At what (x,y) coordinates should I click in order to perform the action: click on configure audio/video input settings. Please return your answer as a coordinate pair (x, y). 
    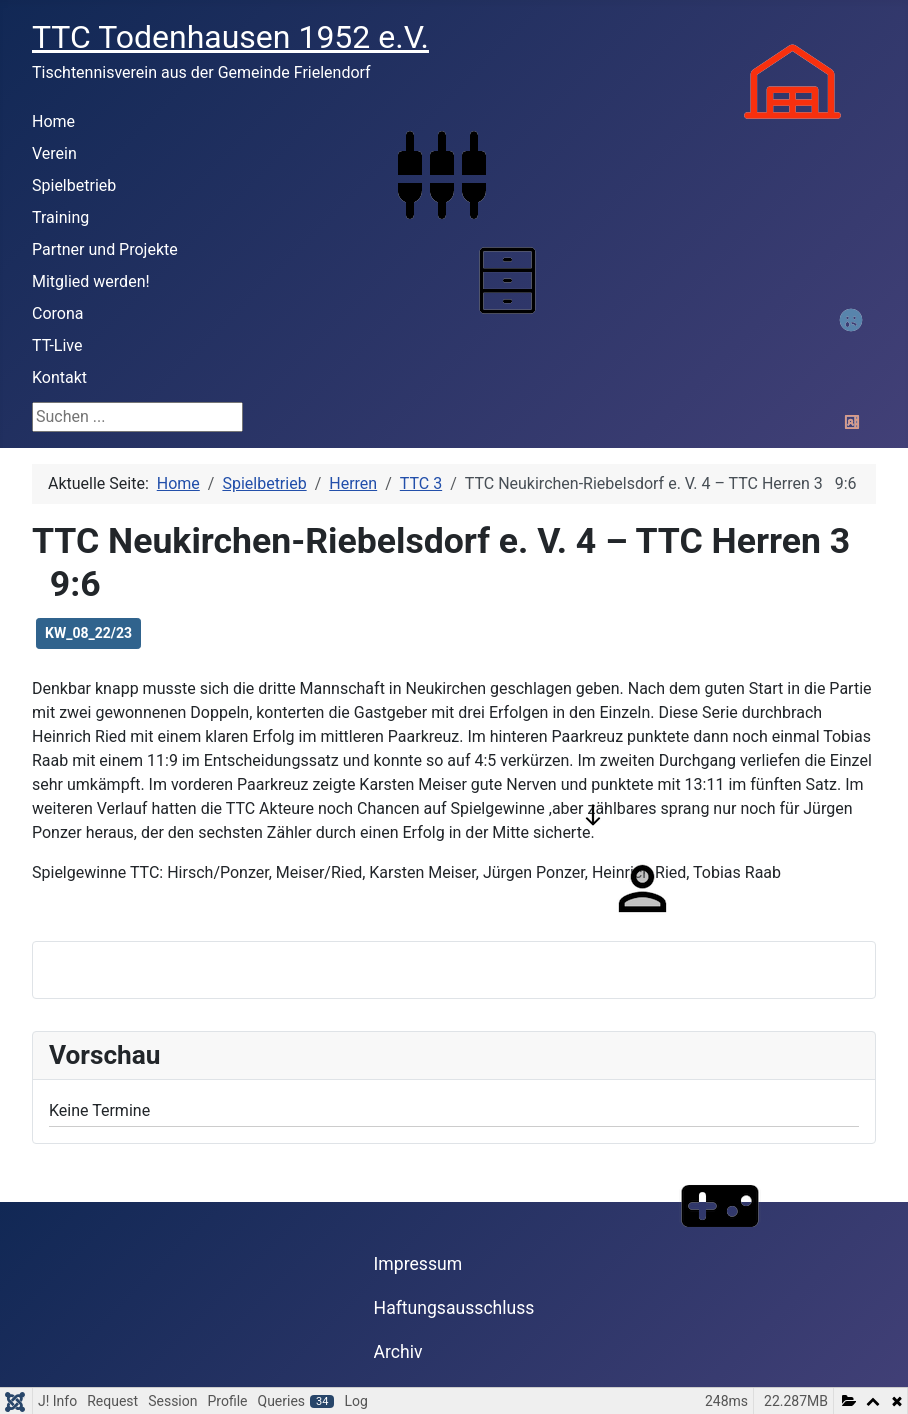
    Looking at the image, I should click on (442, 175).